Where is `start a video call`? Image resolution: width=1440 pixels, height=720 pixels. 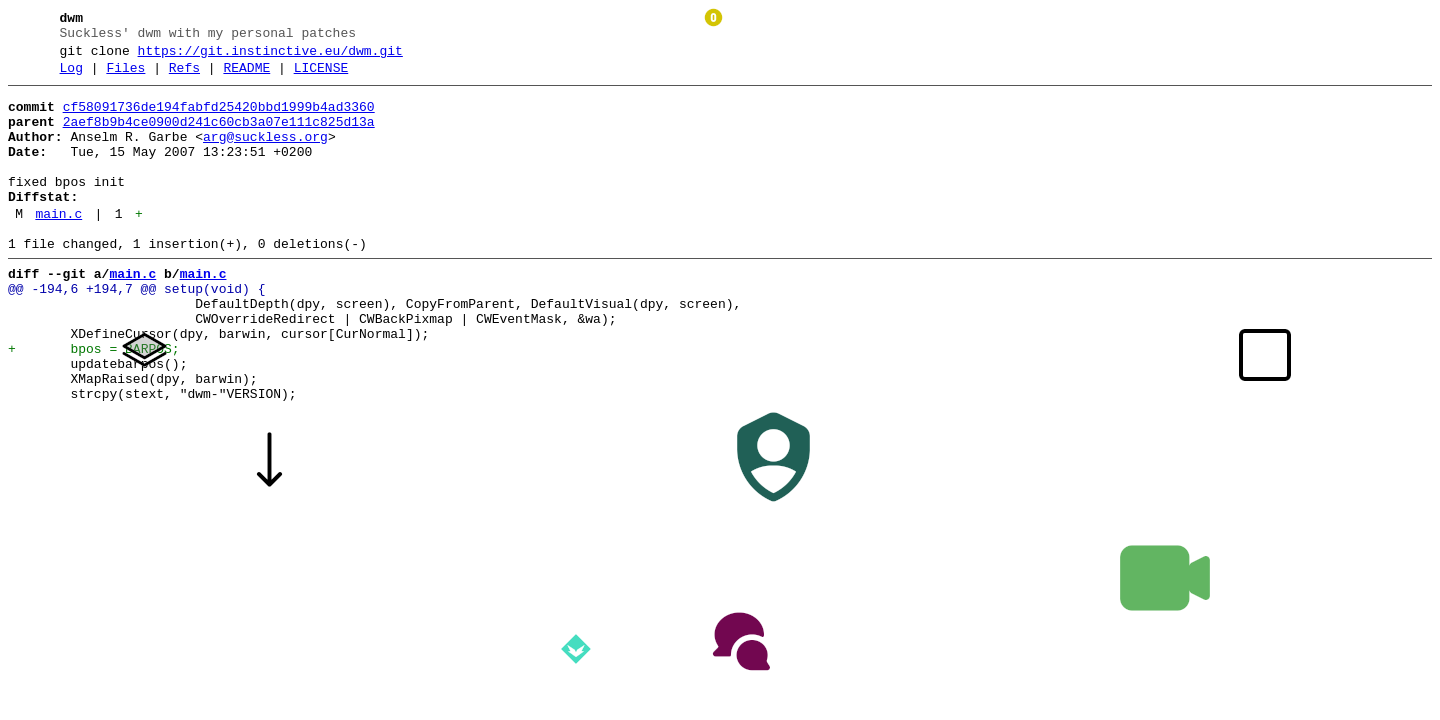 start a video call is located at coordinates (1165, 578).